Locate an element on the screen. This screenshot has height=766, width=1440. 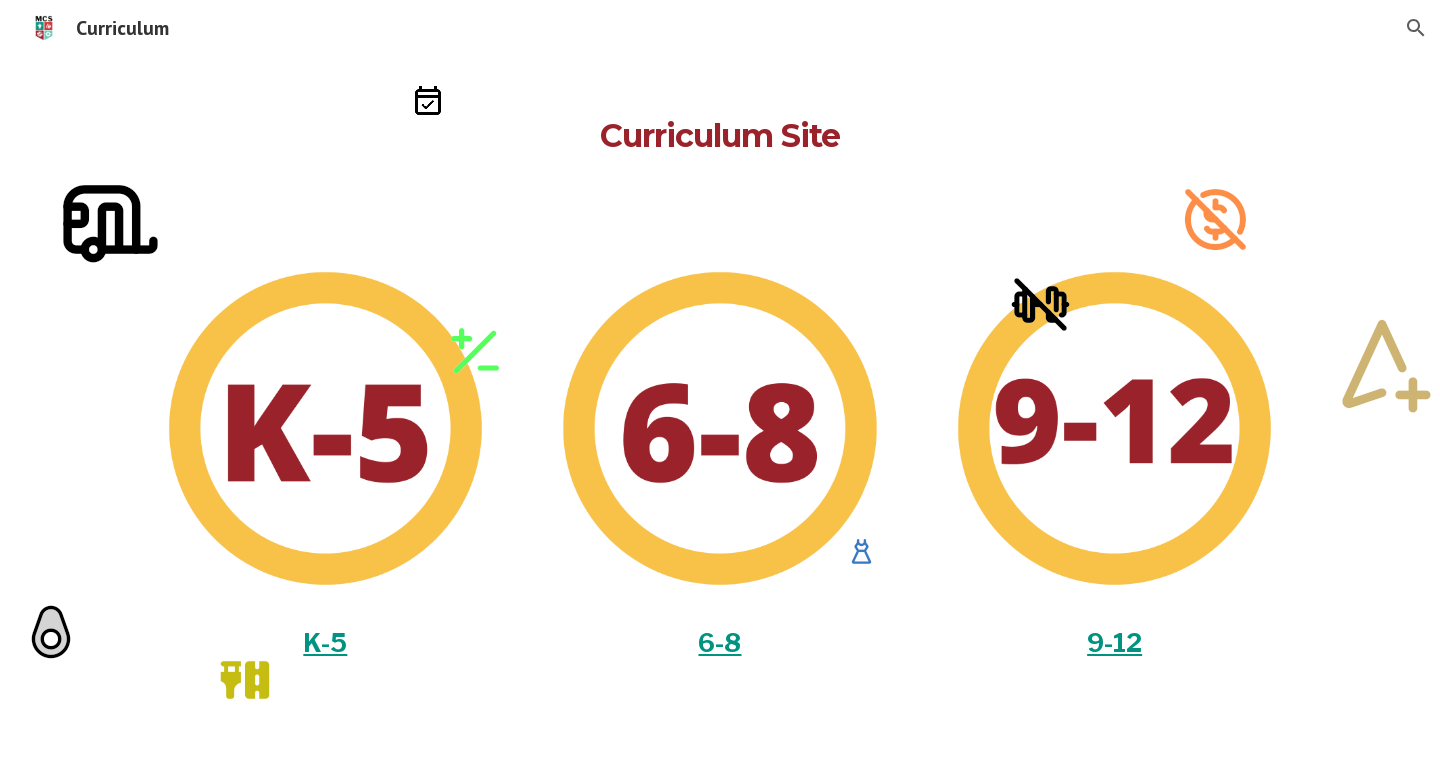
select caravan or RV accommodation is located at coordinates (110, 219).